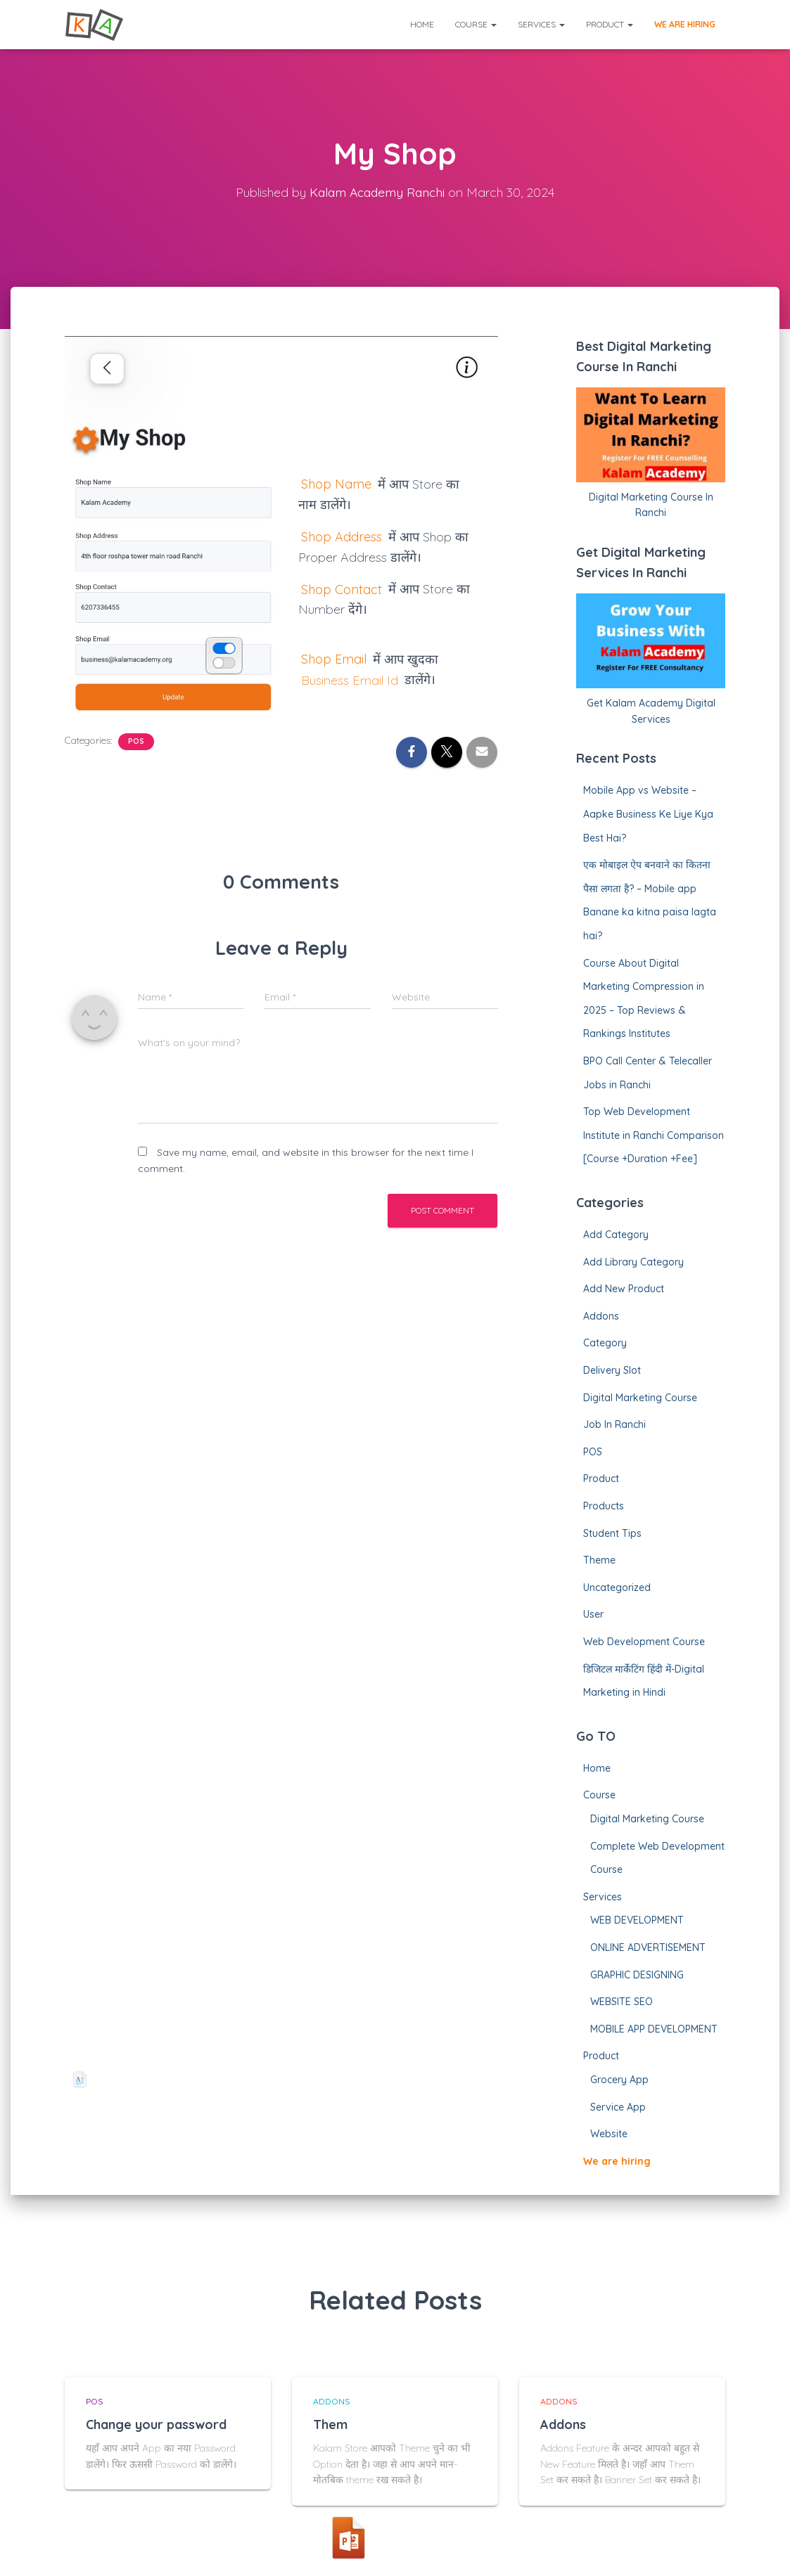  I want to click on powerpoint template file with macros enabled, so click(348, 2537).